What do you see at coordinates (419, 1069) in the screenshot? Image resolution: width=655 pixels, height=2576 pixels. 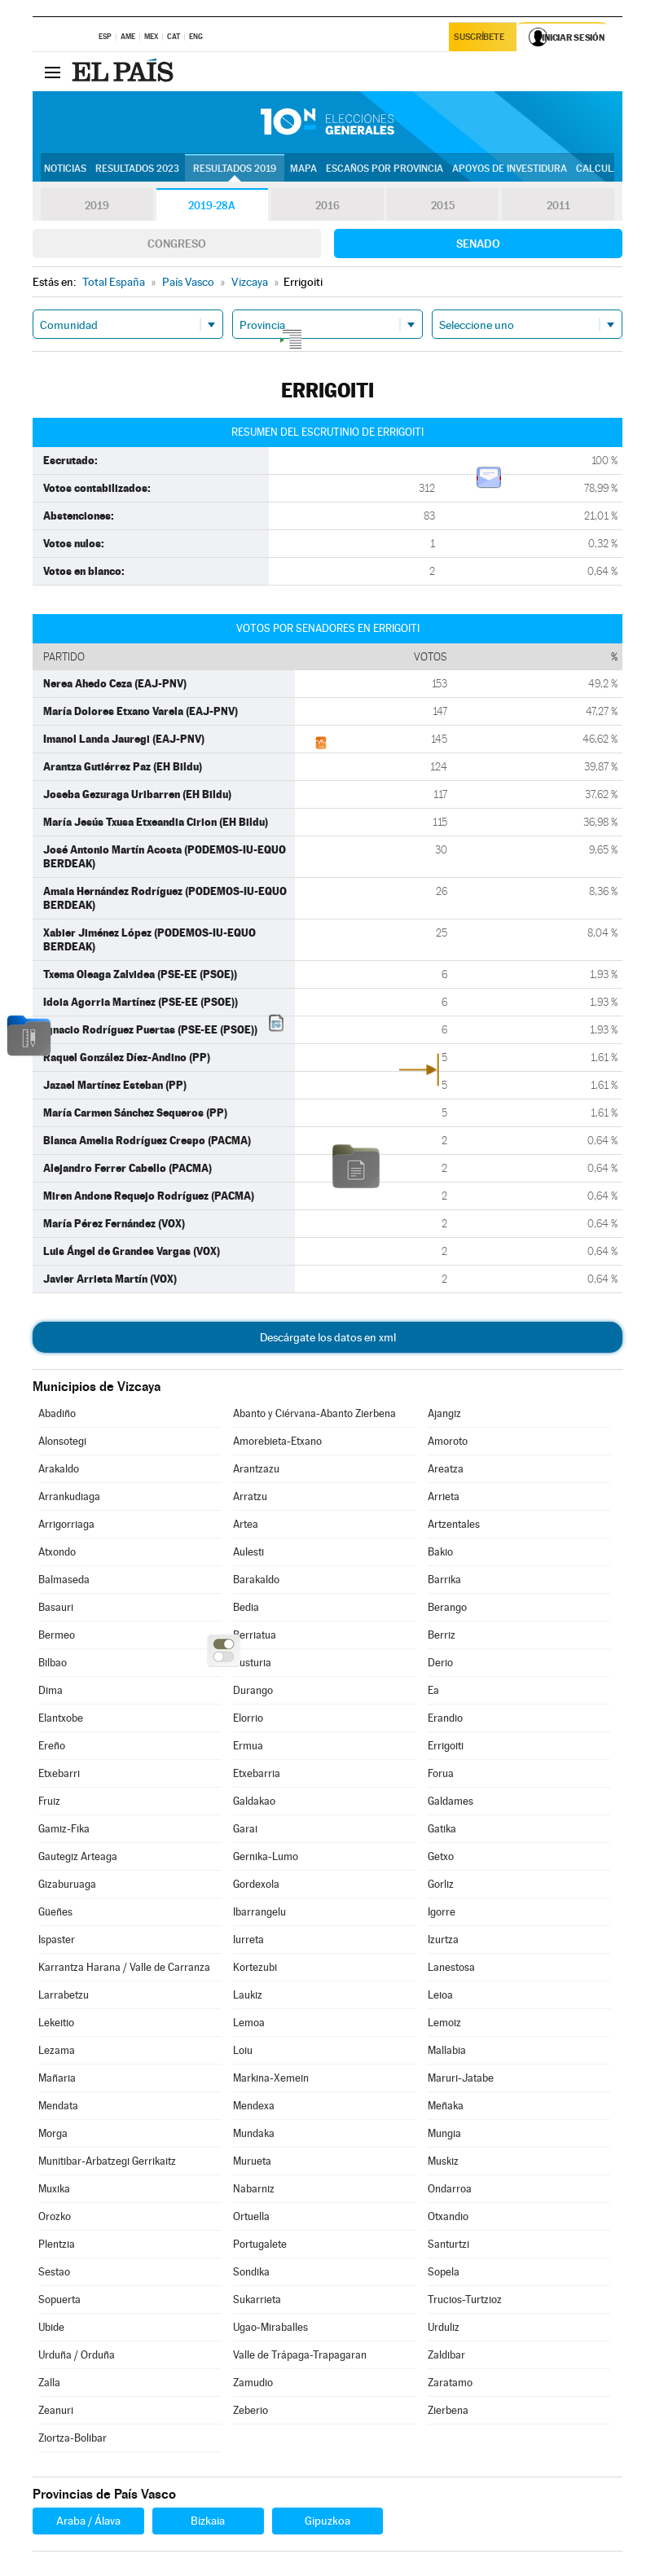 I see `go to the last item in a list or sequence` at bounding box center [419, 1069].